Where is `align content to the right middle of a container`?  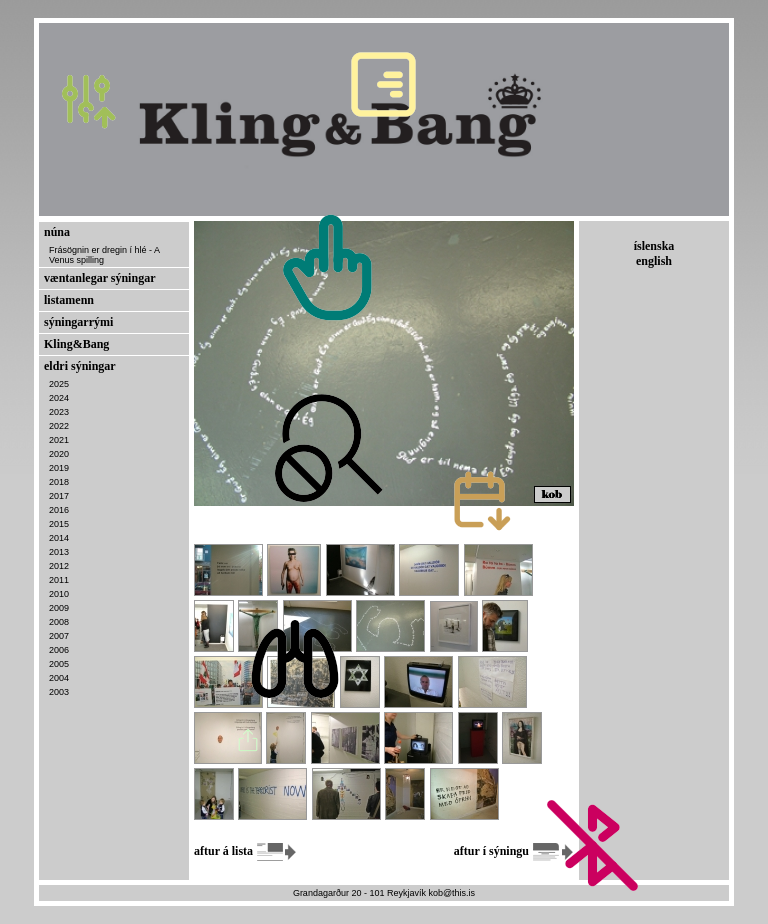 align content to the right middle of a container is located at coordinates (383, 84).